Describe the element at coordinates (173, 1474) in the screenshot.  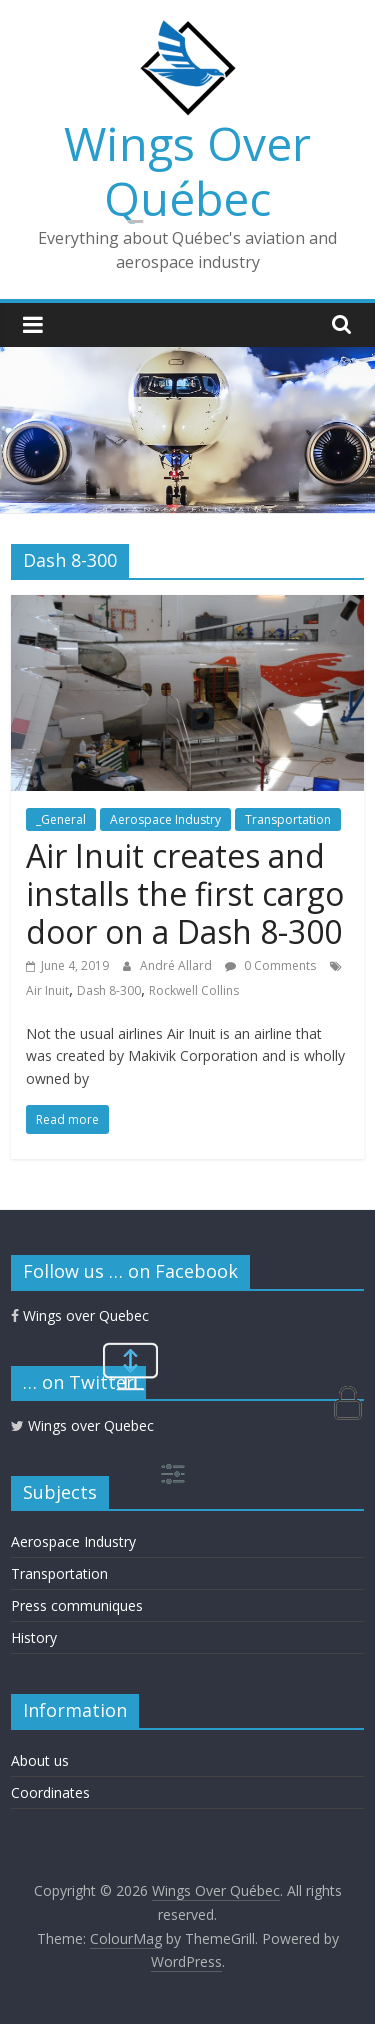
I see `access system preferences or settings` at that location.